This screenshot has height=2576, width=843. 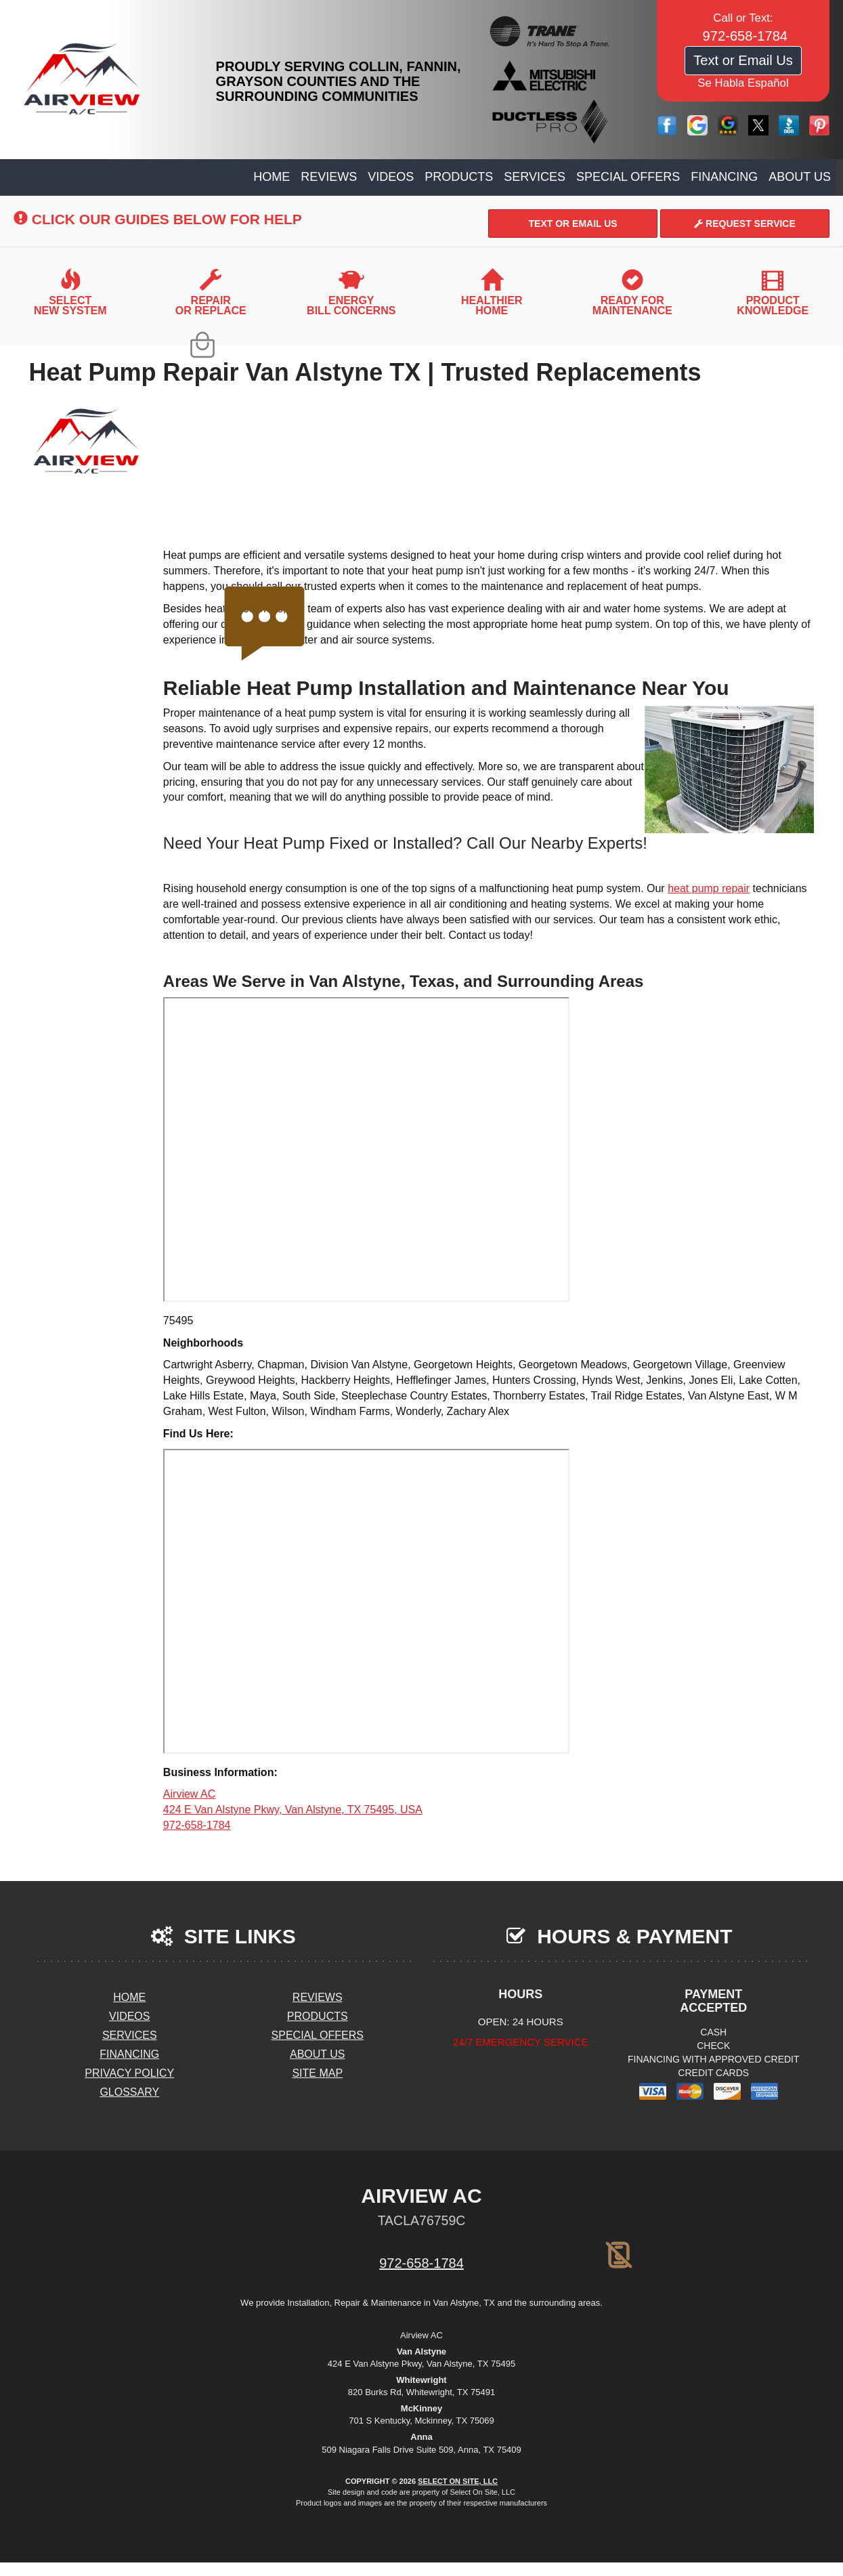 I want to click on open chat or messaging, so click(x=264, y=623).